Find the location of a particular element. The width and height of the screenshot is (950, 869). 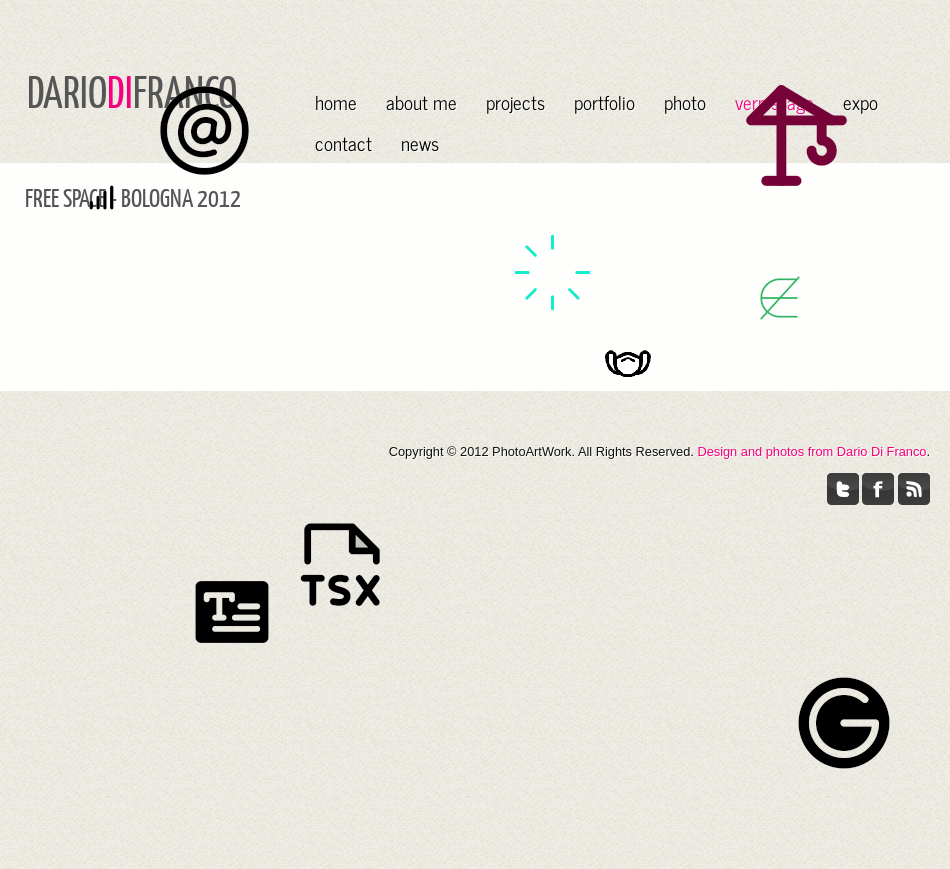

indicates item is not part of a set or group is located at coordinates (780, 298).